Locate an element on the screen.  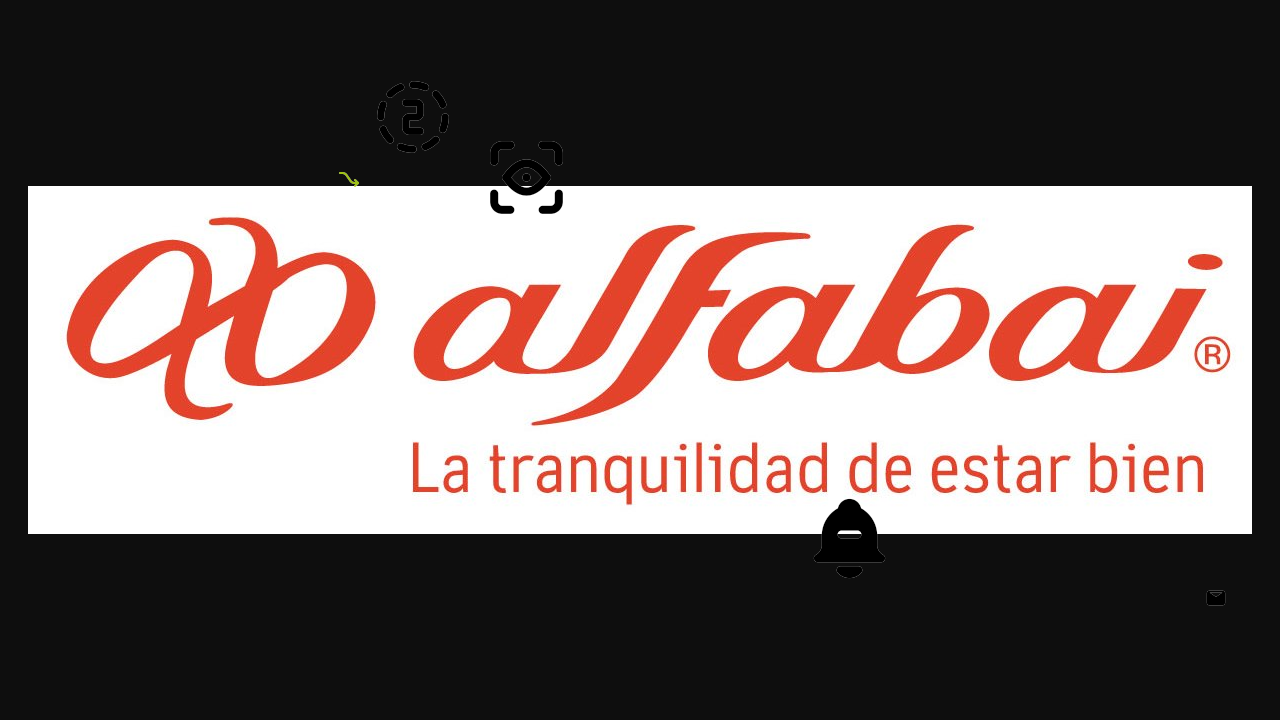
indicates a declining trend or decrease in value is located at coordinates (349, 179).